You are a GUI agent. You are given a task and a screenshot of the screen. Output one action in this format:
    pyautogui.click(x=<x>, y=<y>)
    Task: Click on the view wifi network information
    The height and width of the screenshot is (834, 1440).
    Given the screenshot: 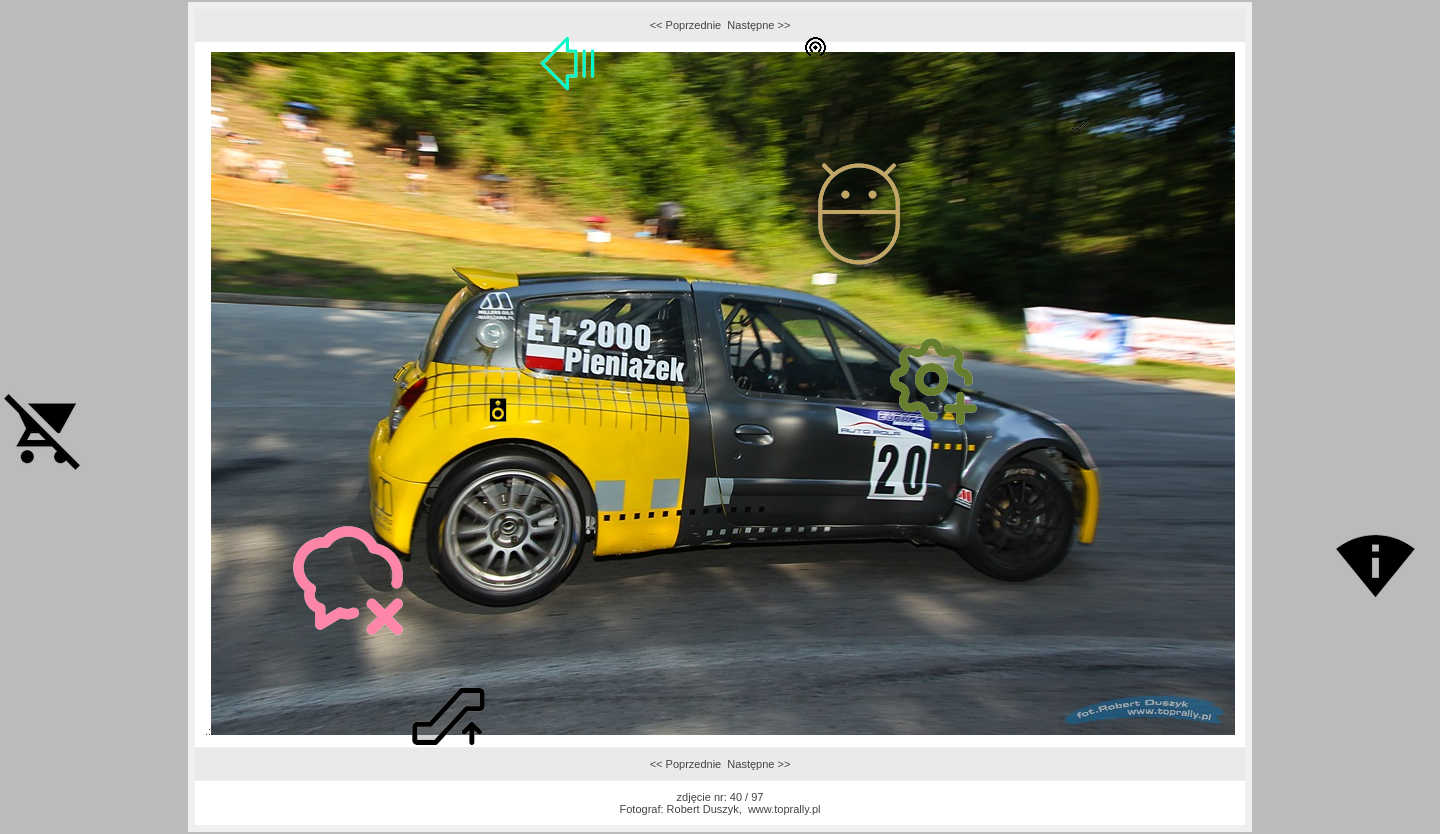 What is the action you would take?
    pyautogui.click(x=1375, y=564)
    